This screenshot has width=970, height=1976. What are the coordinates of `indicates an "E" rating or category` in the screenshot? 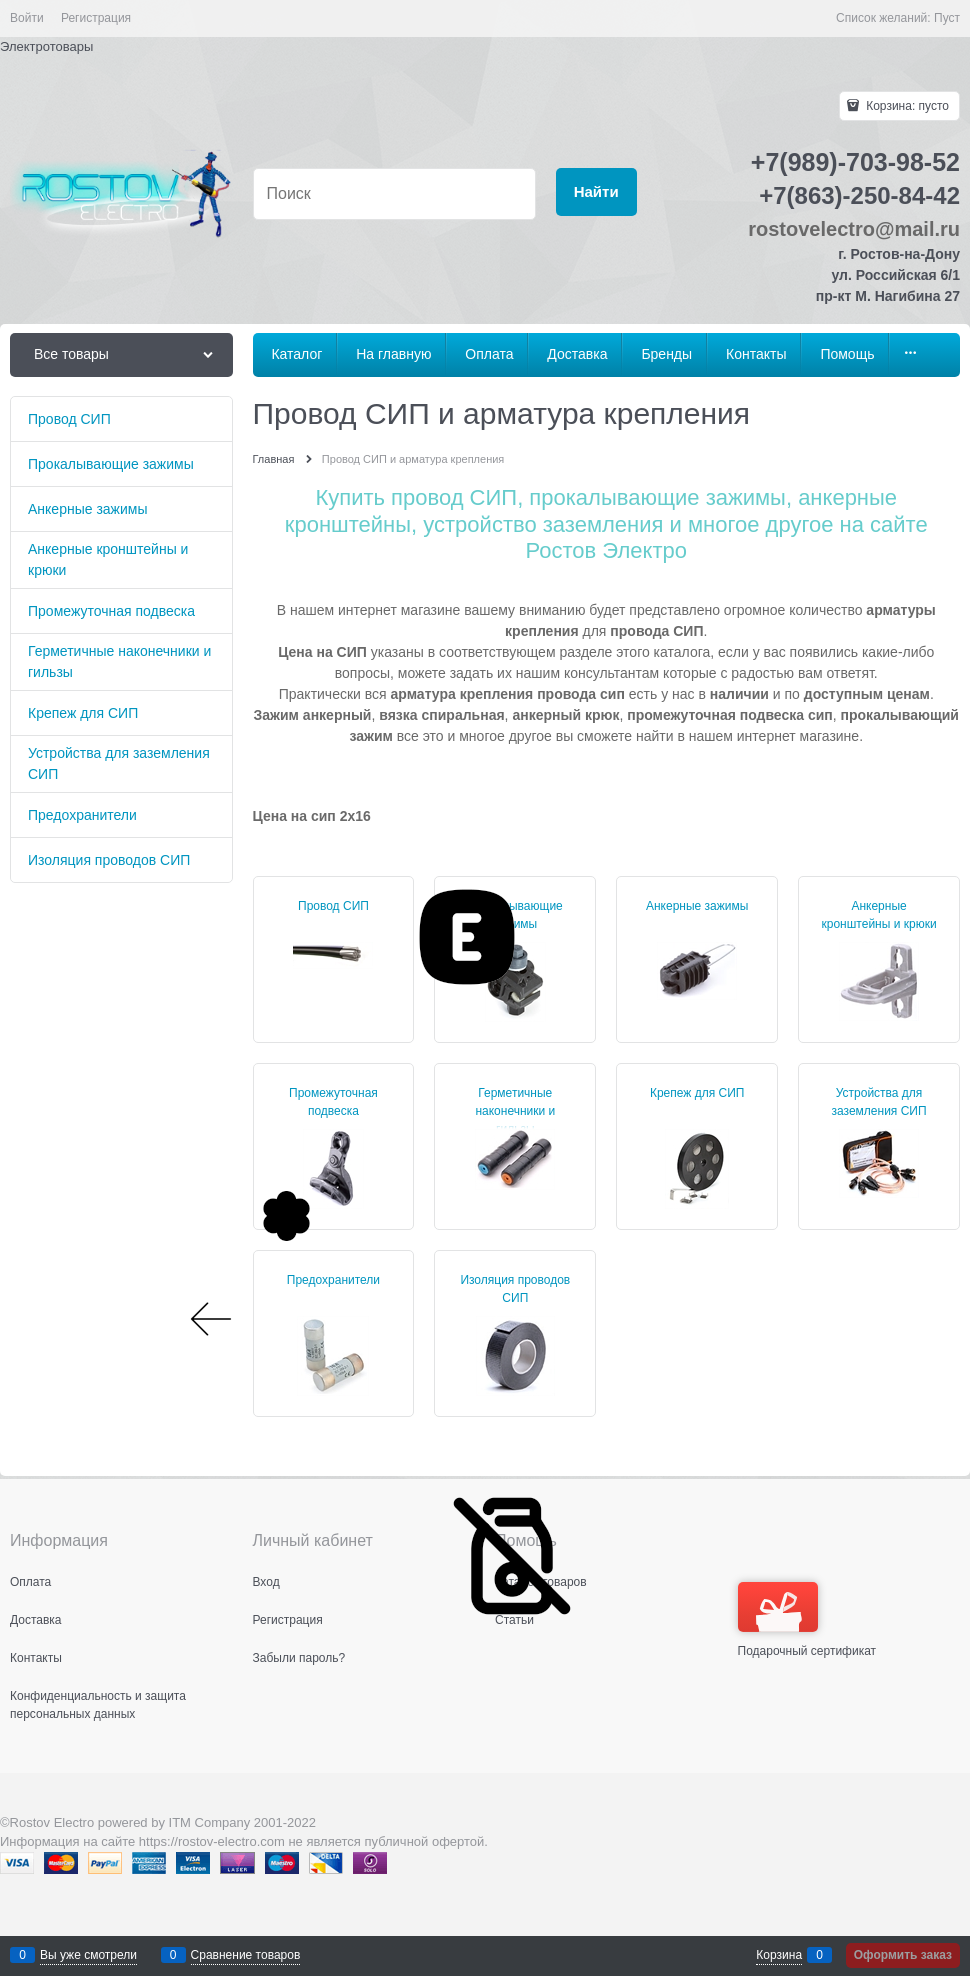 It's located at (467, 937).